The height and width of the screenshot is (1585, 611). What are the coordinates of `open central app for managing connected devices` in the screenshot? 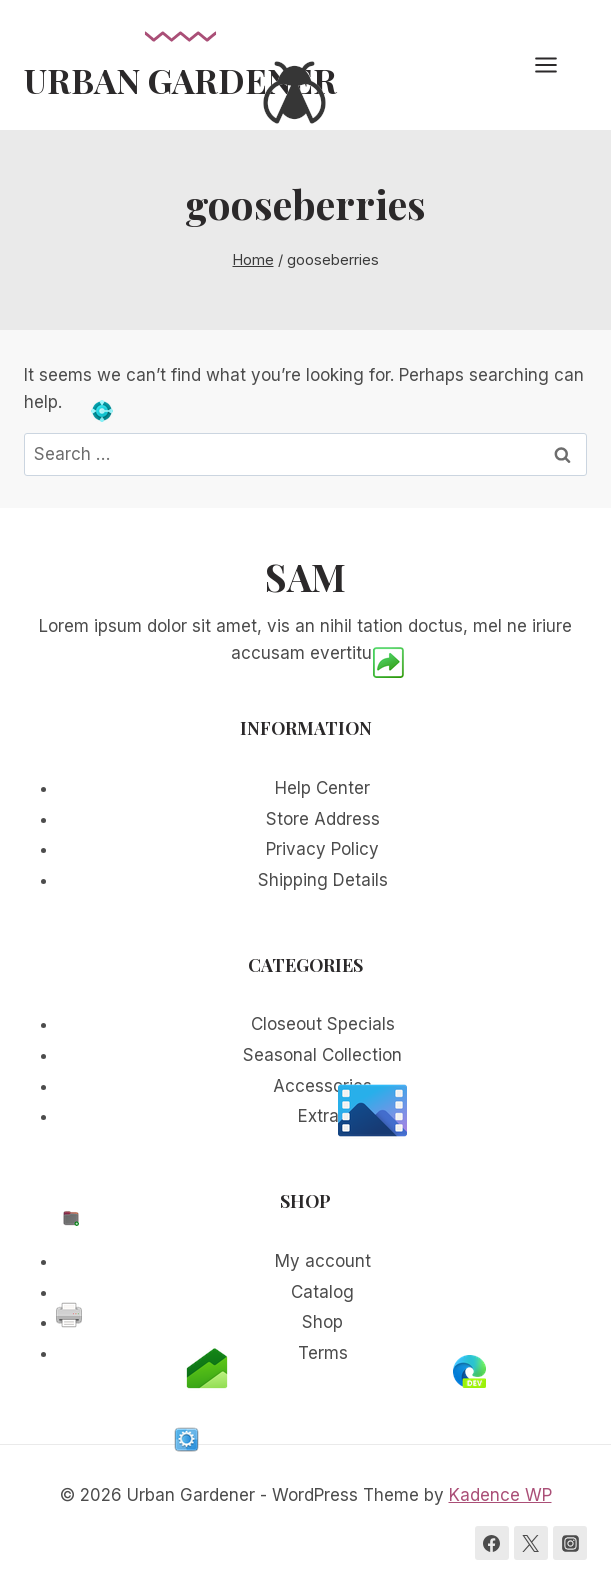 It's located at (102, 411).